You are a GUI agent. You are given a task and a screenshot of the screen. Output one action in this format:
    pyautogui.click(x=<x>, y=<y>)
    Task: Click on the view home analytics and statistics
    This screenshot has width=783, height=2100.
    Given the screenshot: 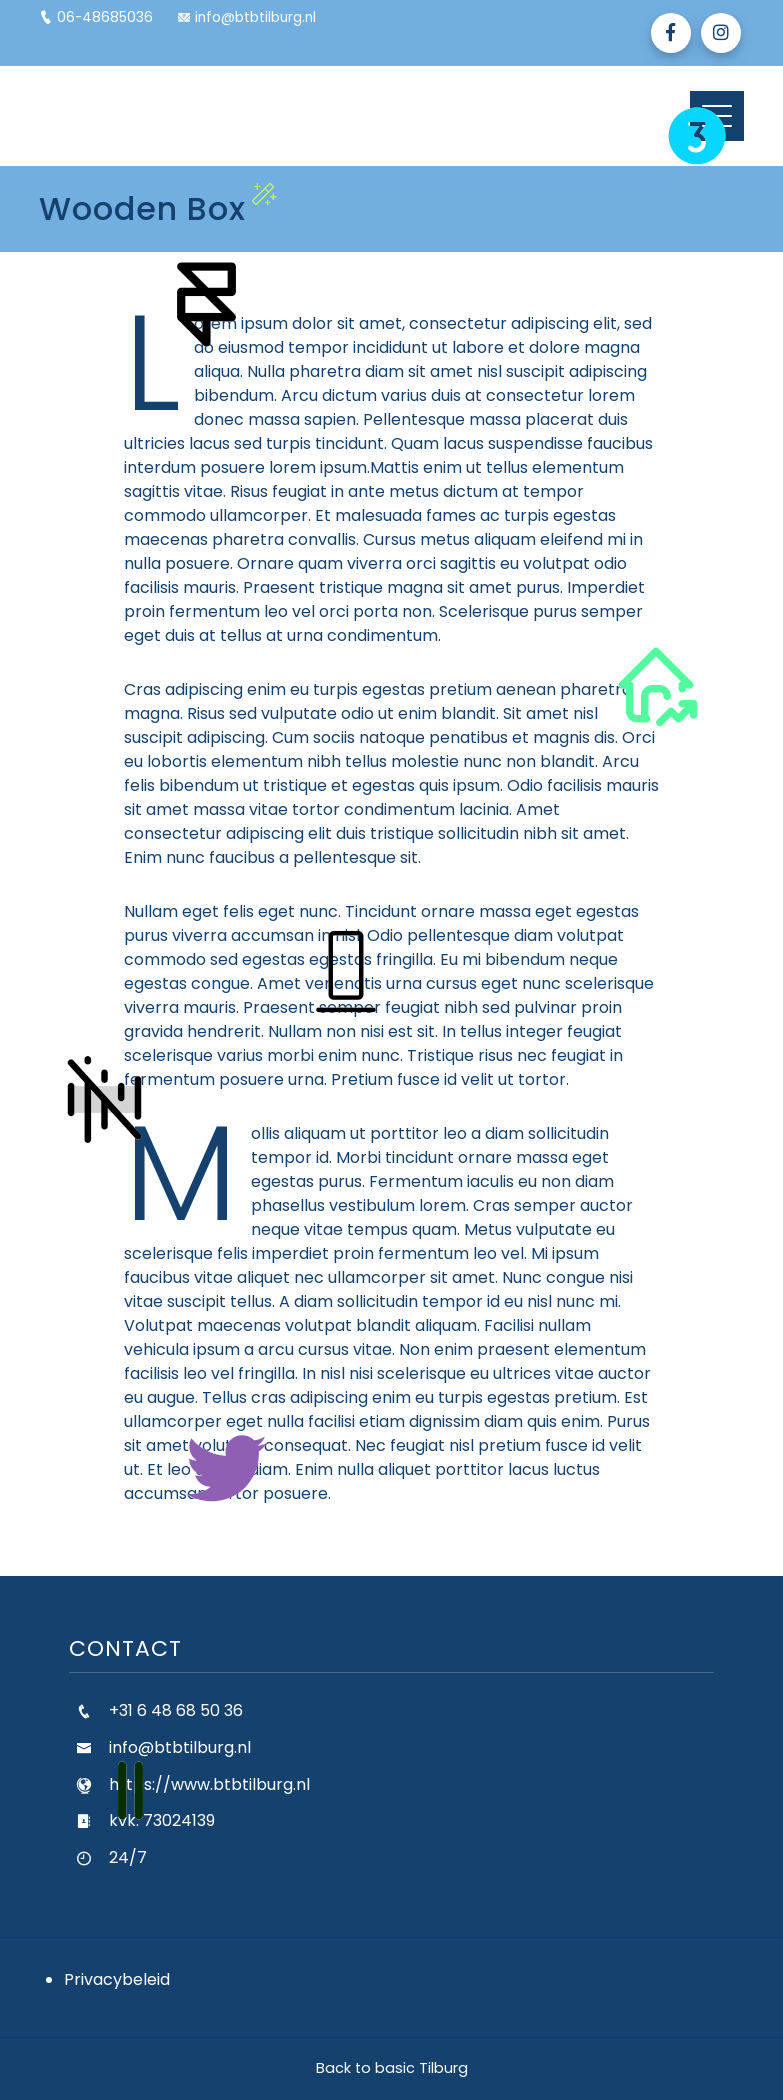 What is the action you would take?
    pyautogui.click(x=656, y=685)
    